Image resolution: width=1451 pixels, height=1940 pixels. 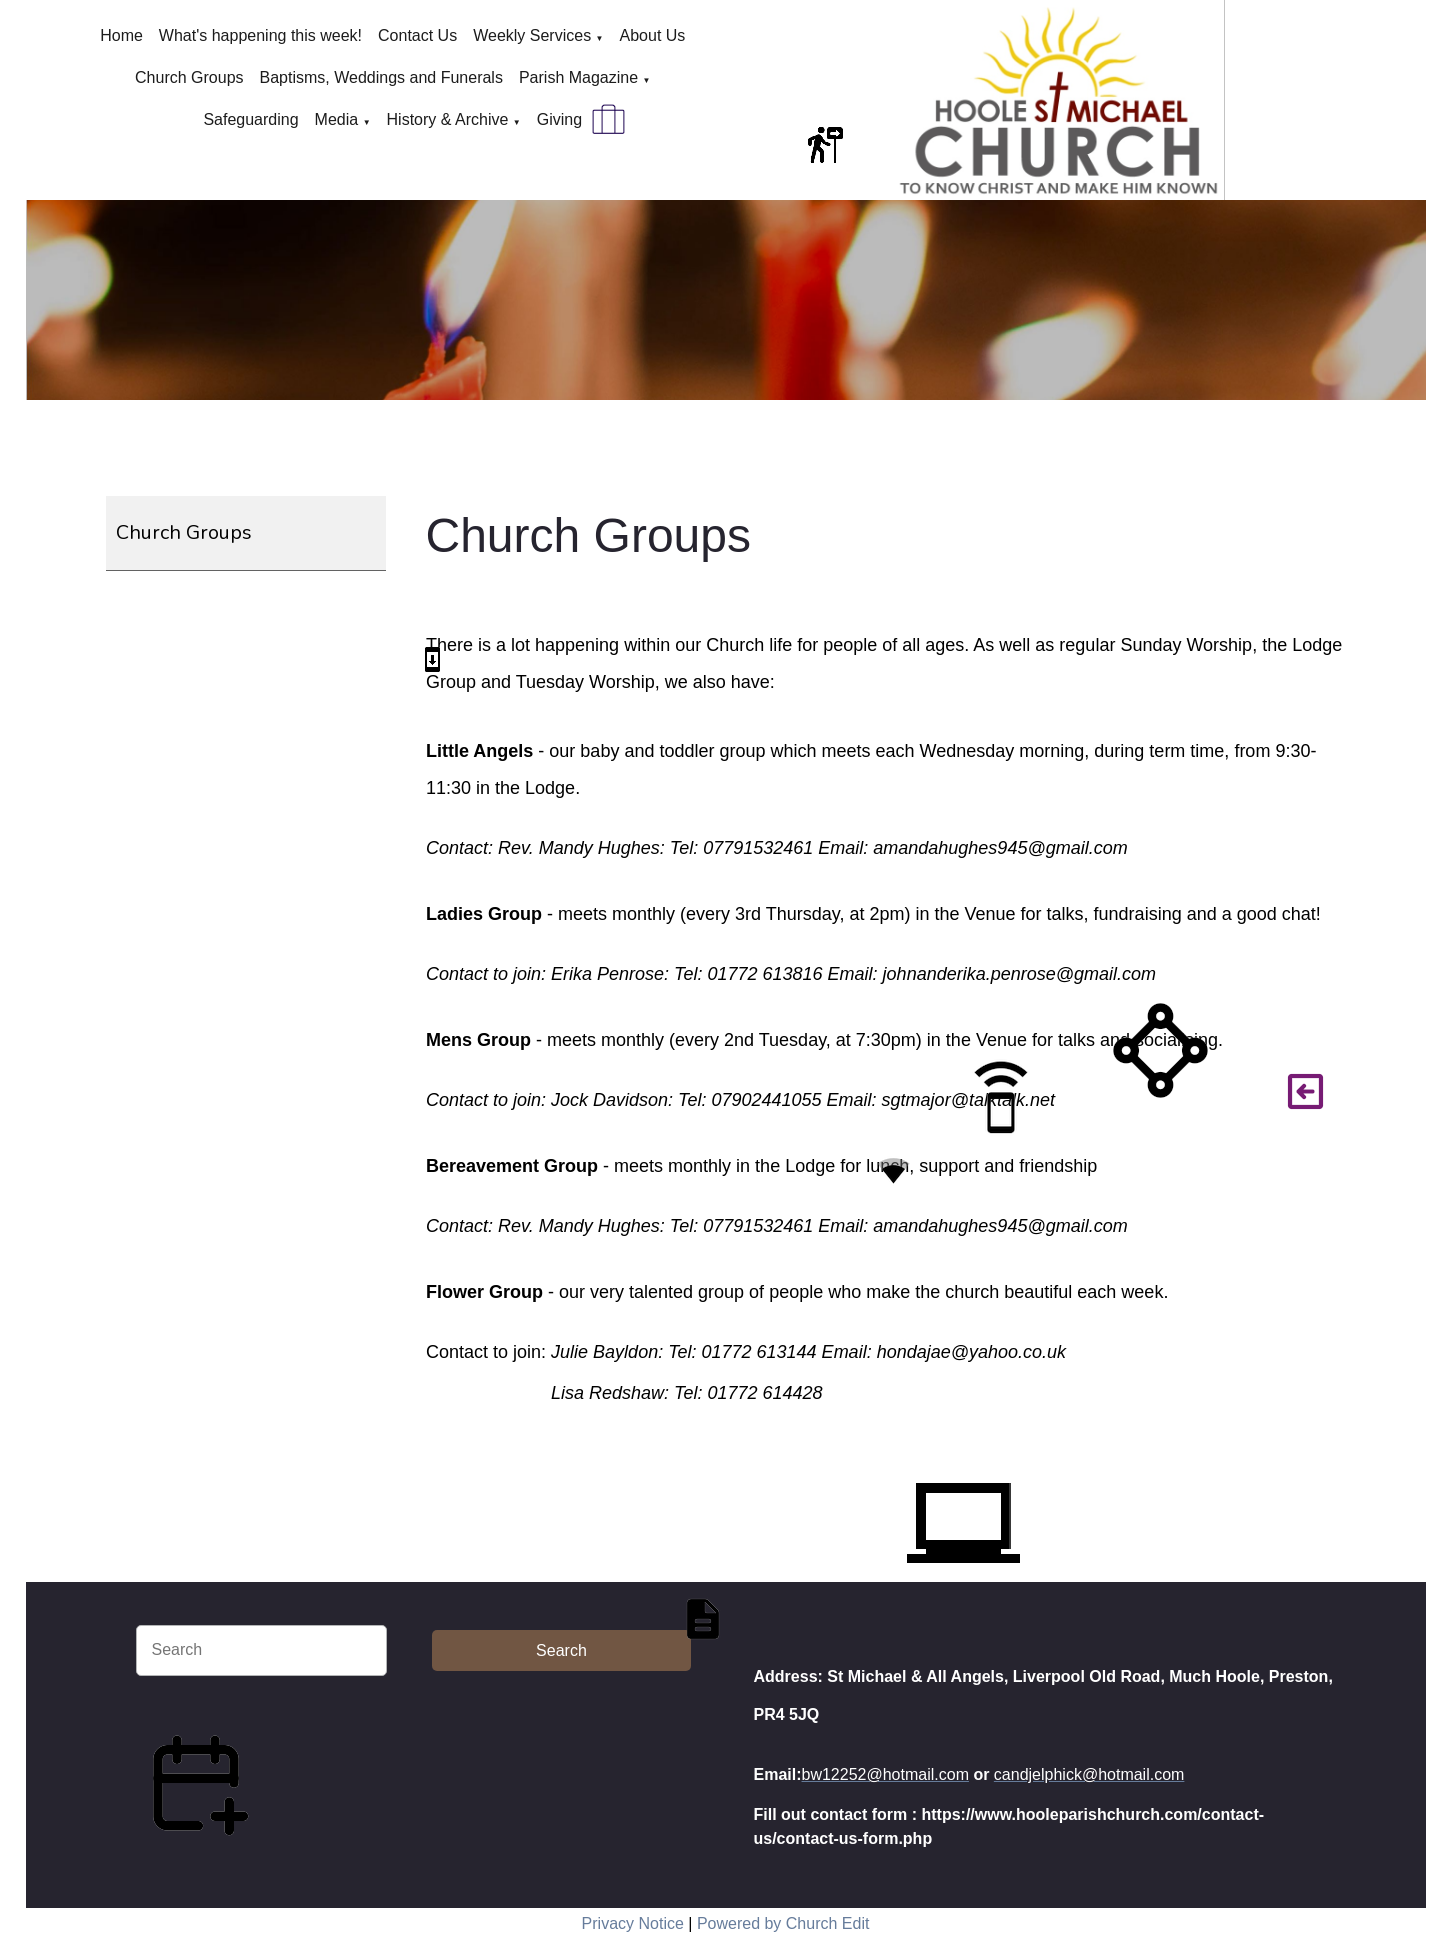 What do you see at coordinates (432, 659) in the screenshot?
I see `download a system update to your device` at bounding box center [432, 659].